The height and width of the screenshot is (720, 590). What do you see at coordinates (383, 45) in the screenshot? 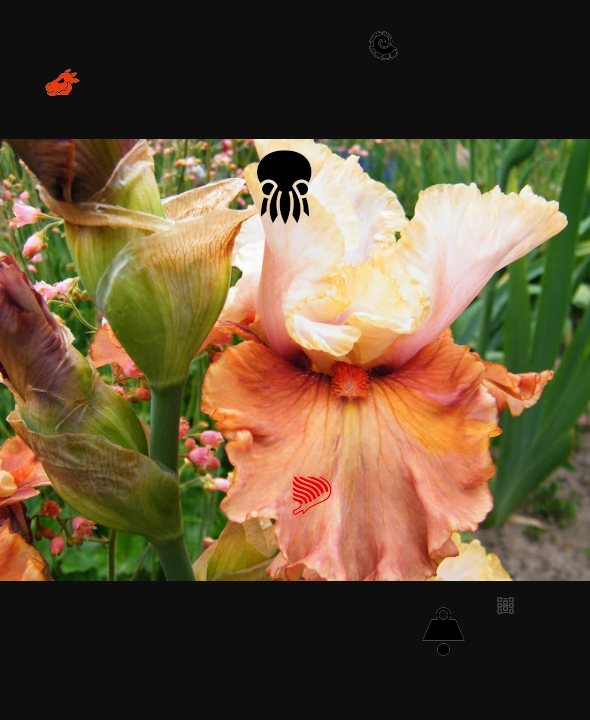
I see `view fossil collection or paleontology items` at bounding box center [383, 45].